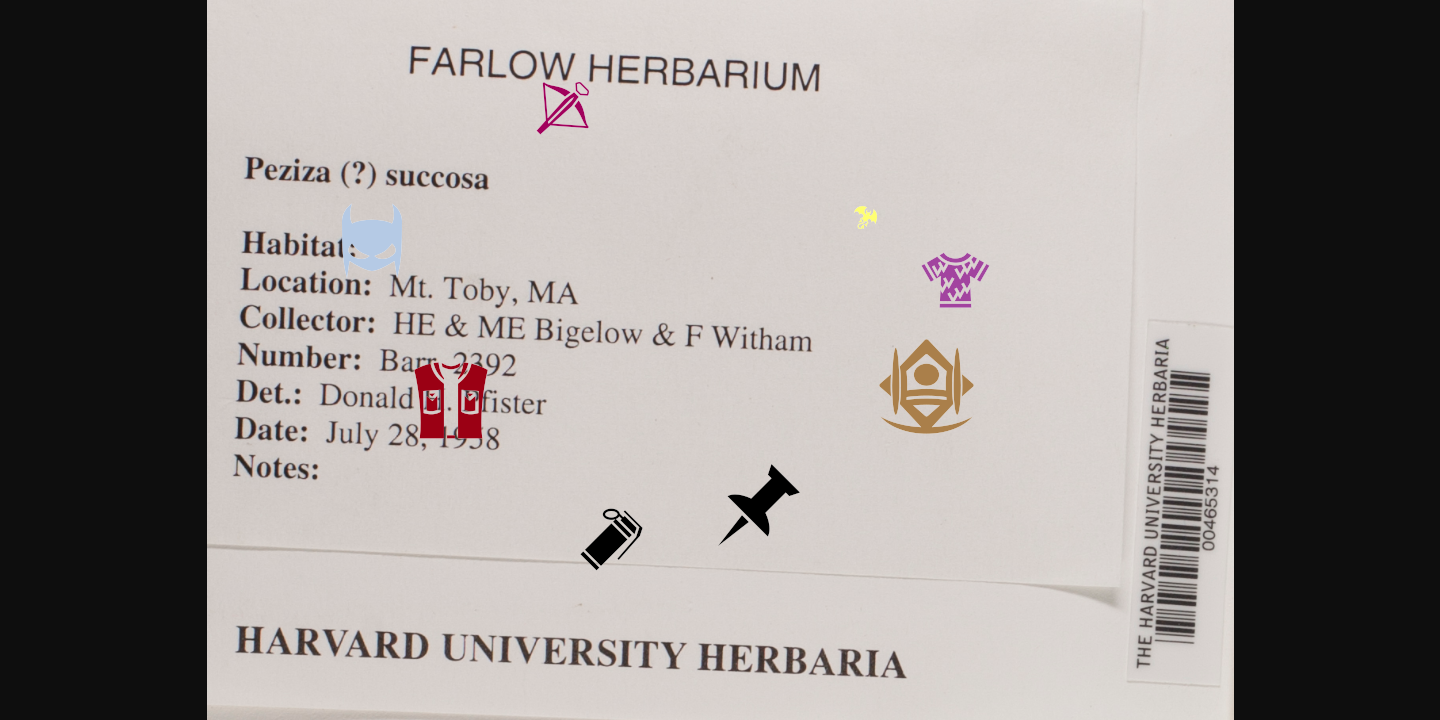  I want to click on pin an item to keep it visible, so click(759, 505).